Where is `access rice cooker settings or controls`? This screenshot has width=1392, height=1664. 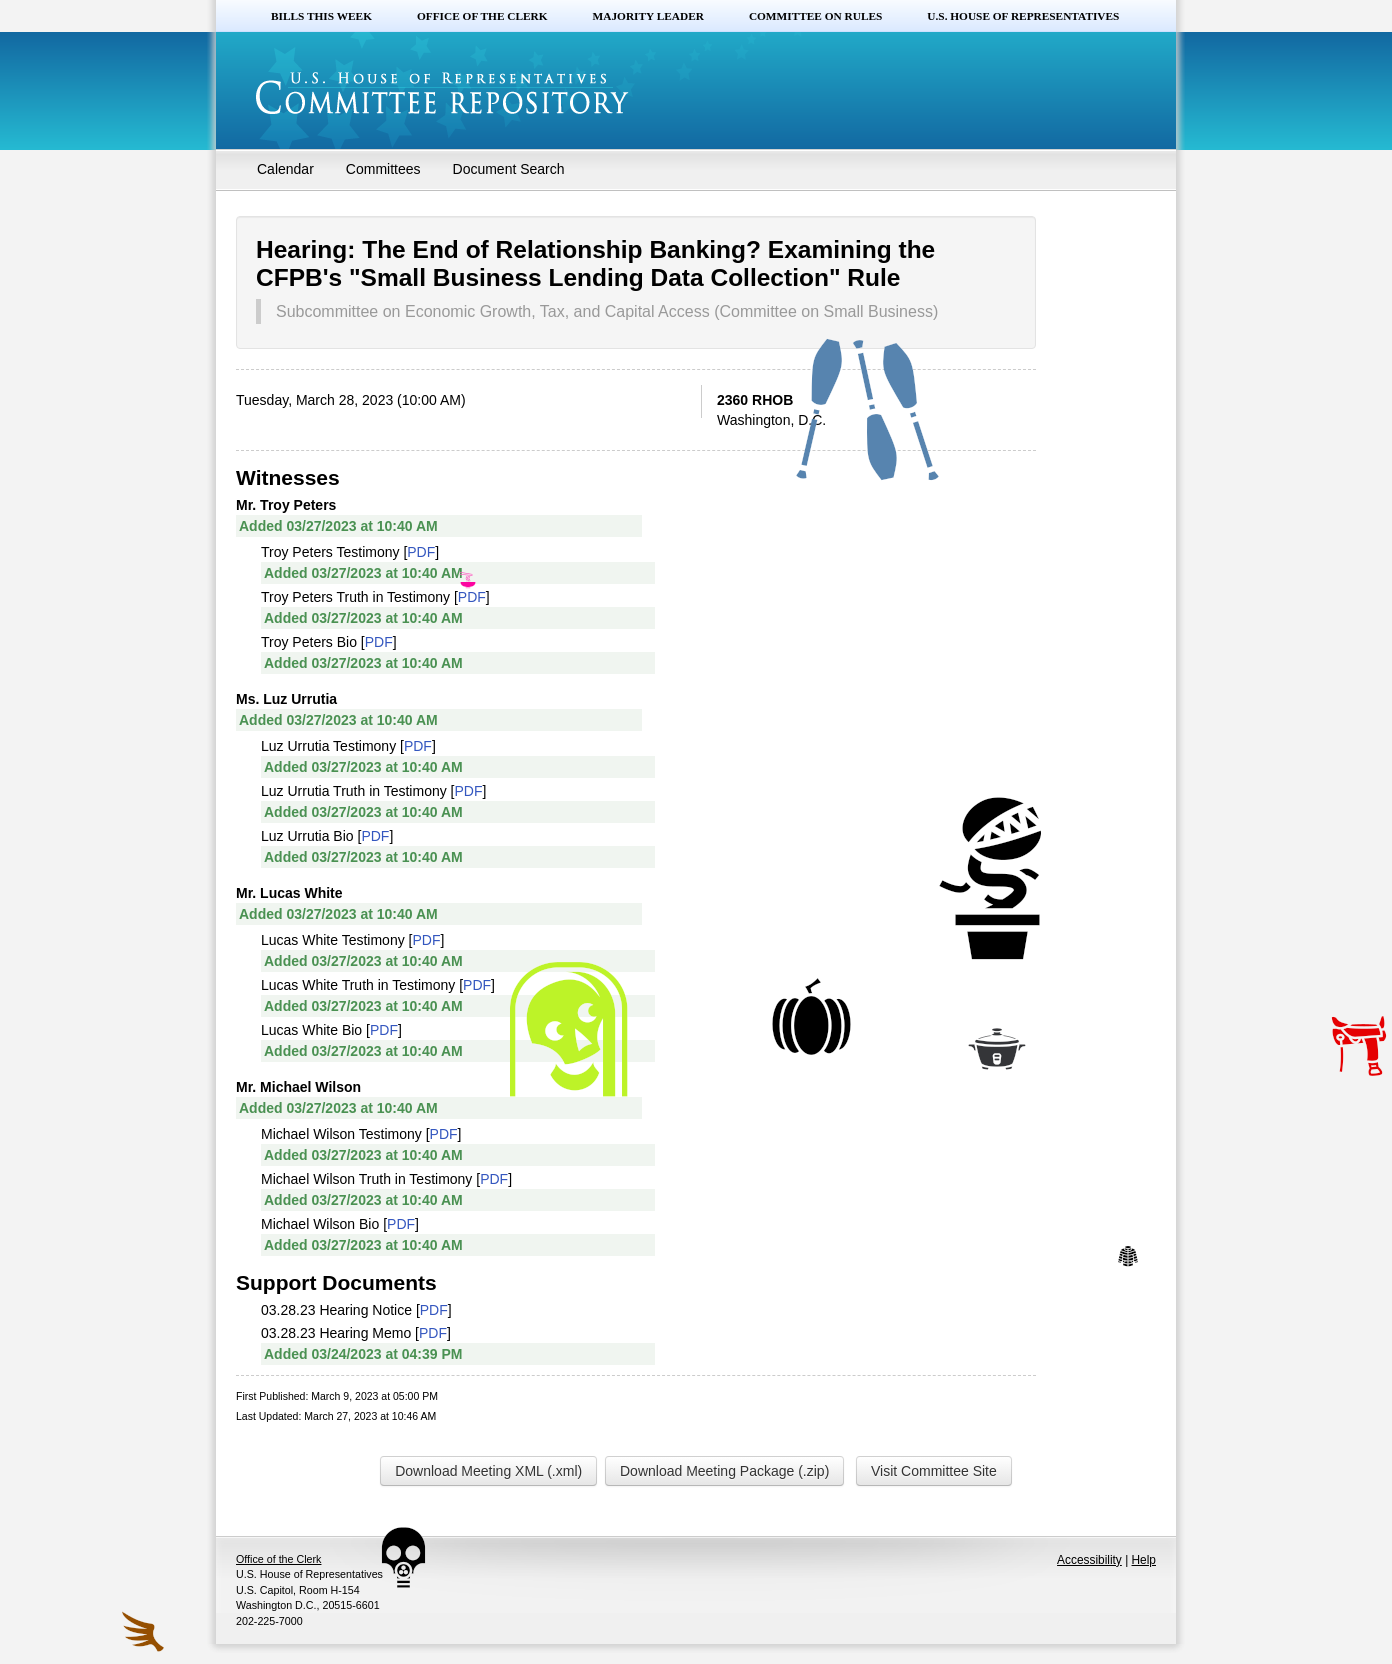
access rice cooker settings or controls is located at coordinates (997, 1045).